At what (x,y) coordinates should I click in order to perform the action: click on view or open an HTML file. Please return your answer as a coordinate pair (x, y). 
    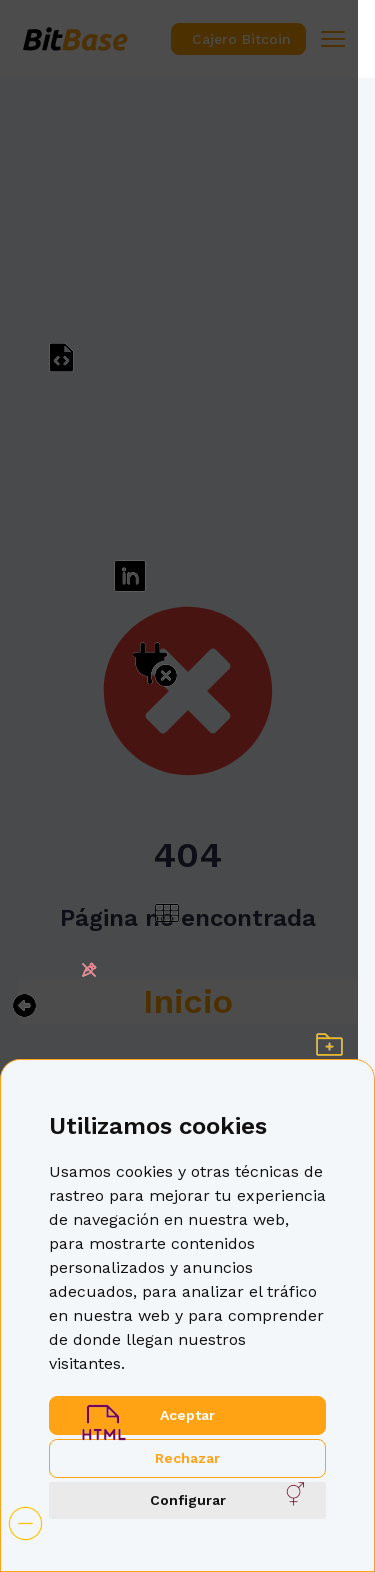
    Looking at the image, I should click on (103, 1424).